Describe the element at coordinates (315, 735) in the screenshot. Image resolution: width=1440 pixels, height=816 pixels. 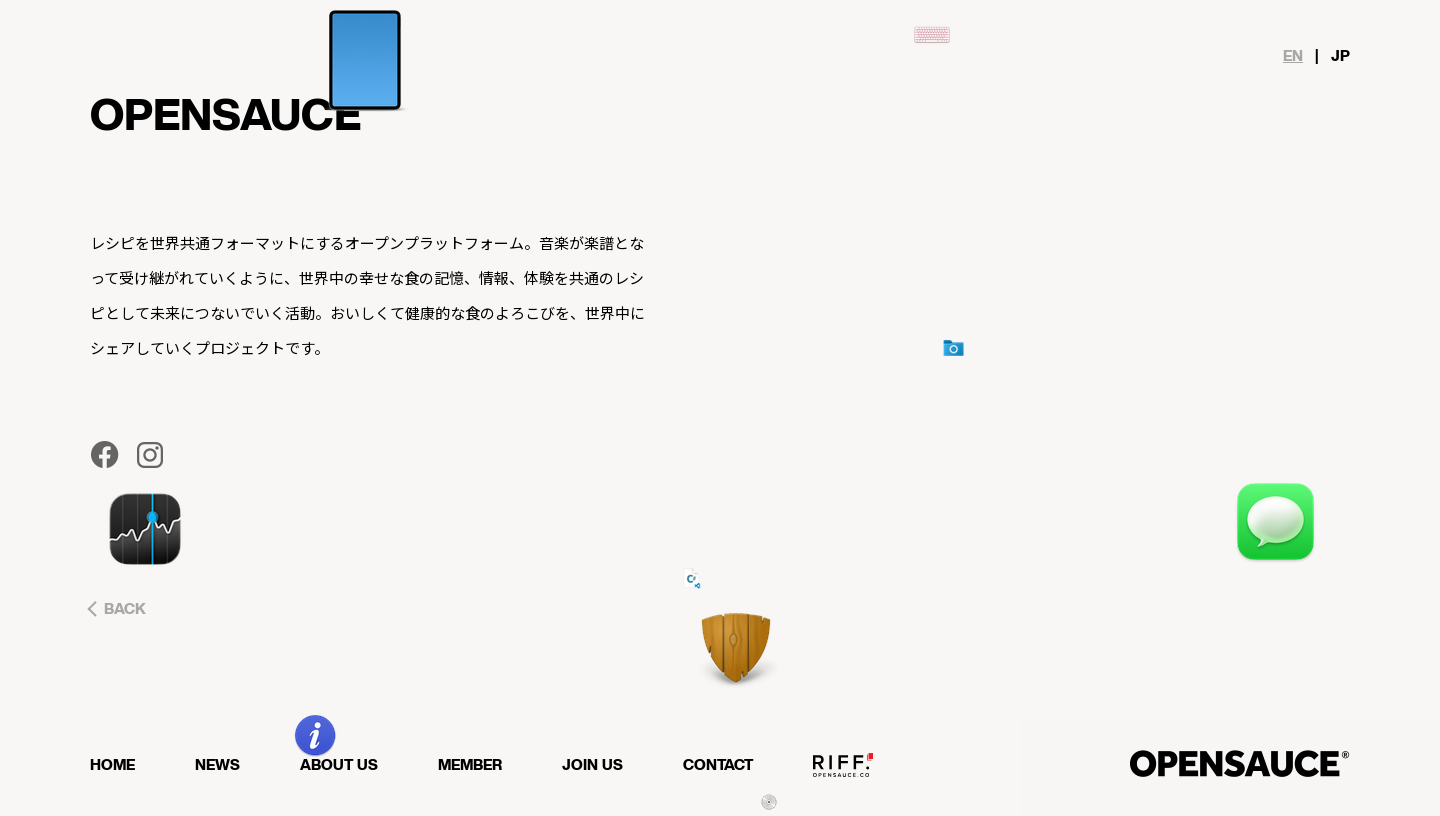
I see `view more information about this item` at that location.